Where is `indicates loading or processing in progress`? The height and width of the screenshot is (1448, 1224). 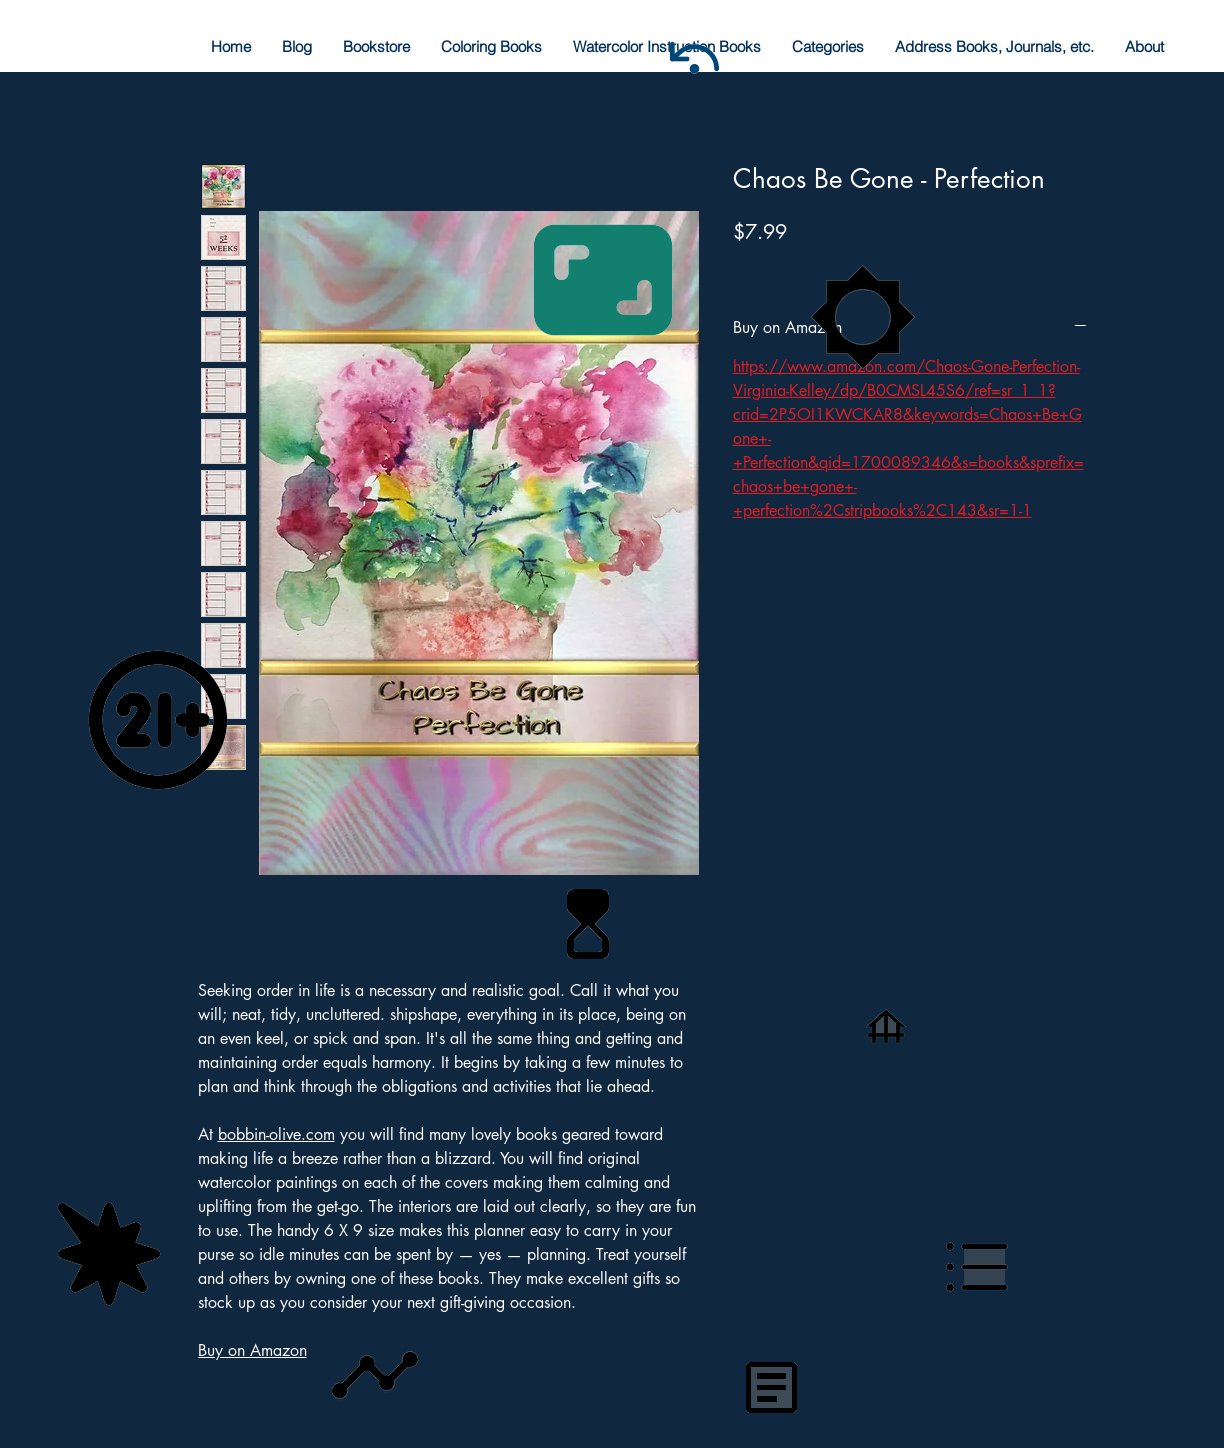 indicates loading or processing in progress is located at coordinates (588, 924).